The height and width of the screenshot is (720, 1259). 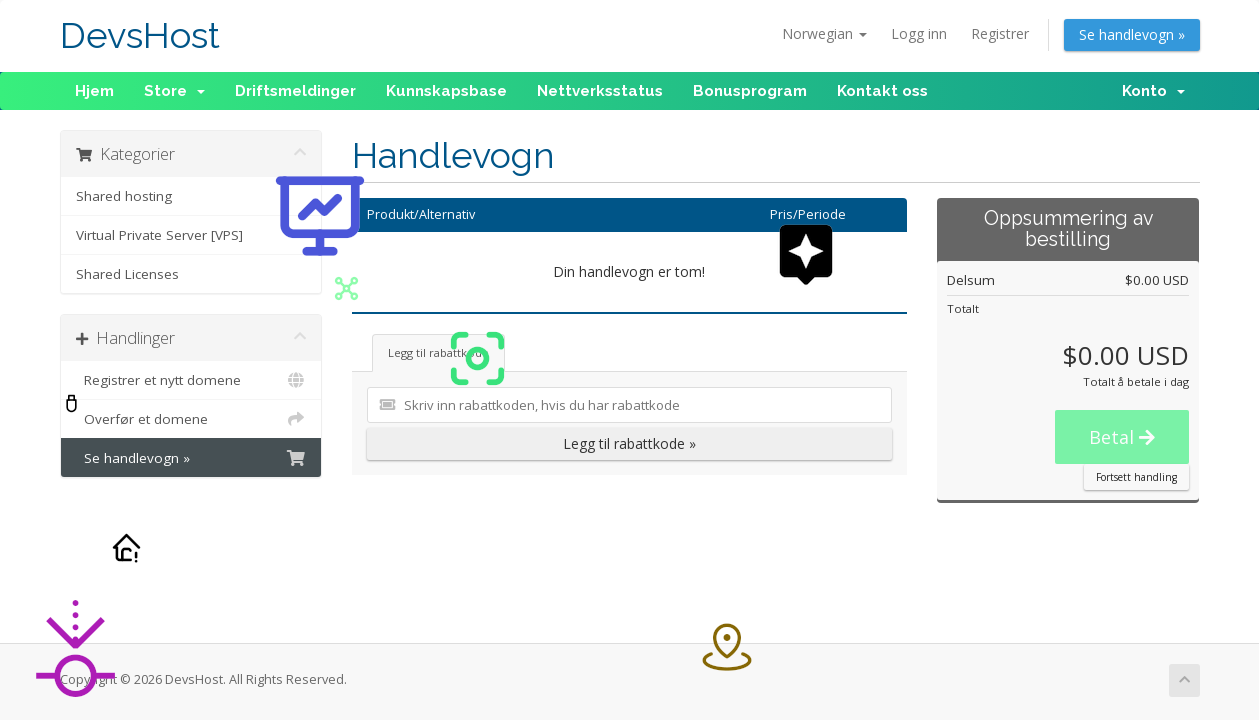 I want to click on access AI assistant or smart suggestions, so click(x=806, y=254).